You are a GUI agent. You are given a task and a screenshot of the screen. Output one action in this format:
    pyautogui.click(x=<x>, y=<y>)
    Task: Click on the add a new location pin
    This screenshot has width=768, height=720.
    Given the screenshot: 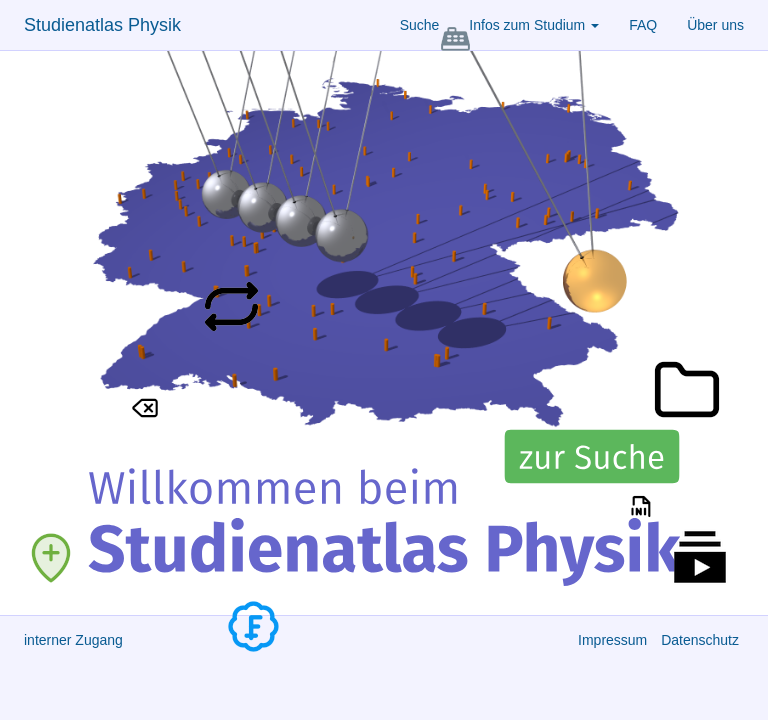 What is the action you would take?
    pyautogui.click(x=51, y=558)
    